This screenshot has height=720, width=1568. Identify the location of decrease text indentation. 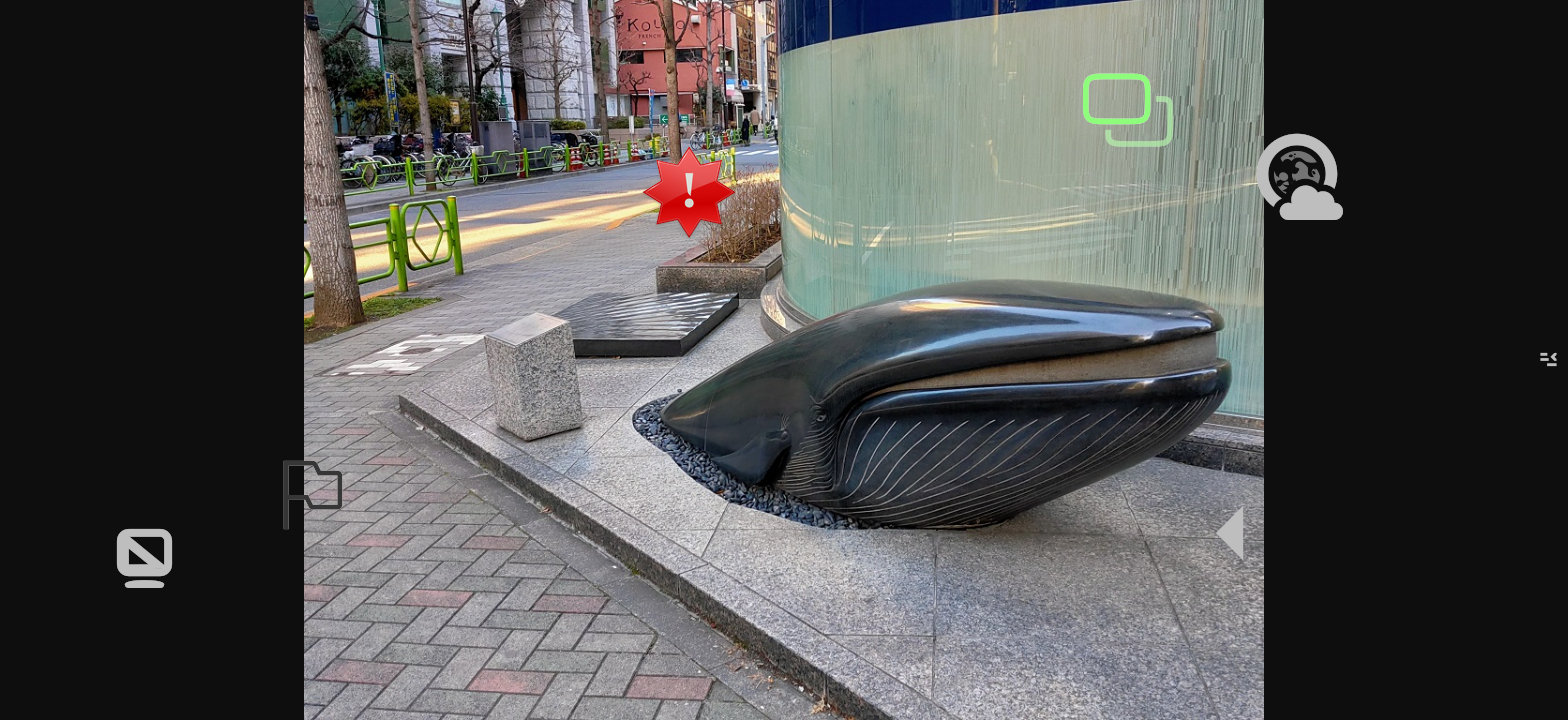
(1548, 359).